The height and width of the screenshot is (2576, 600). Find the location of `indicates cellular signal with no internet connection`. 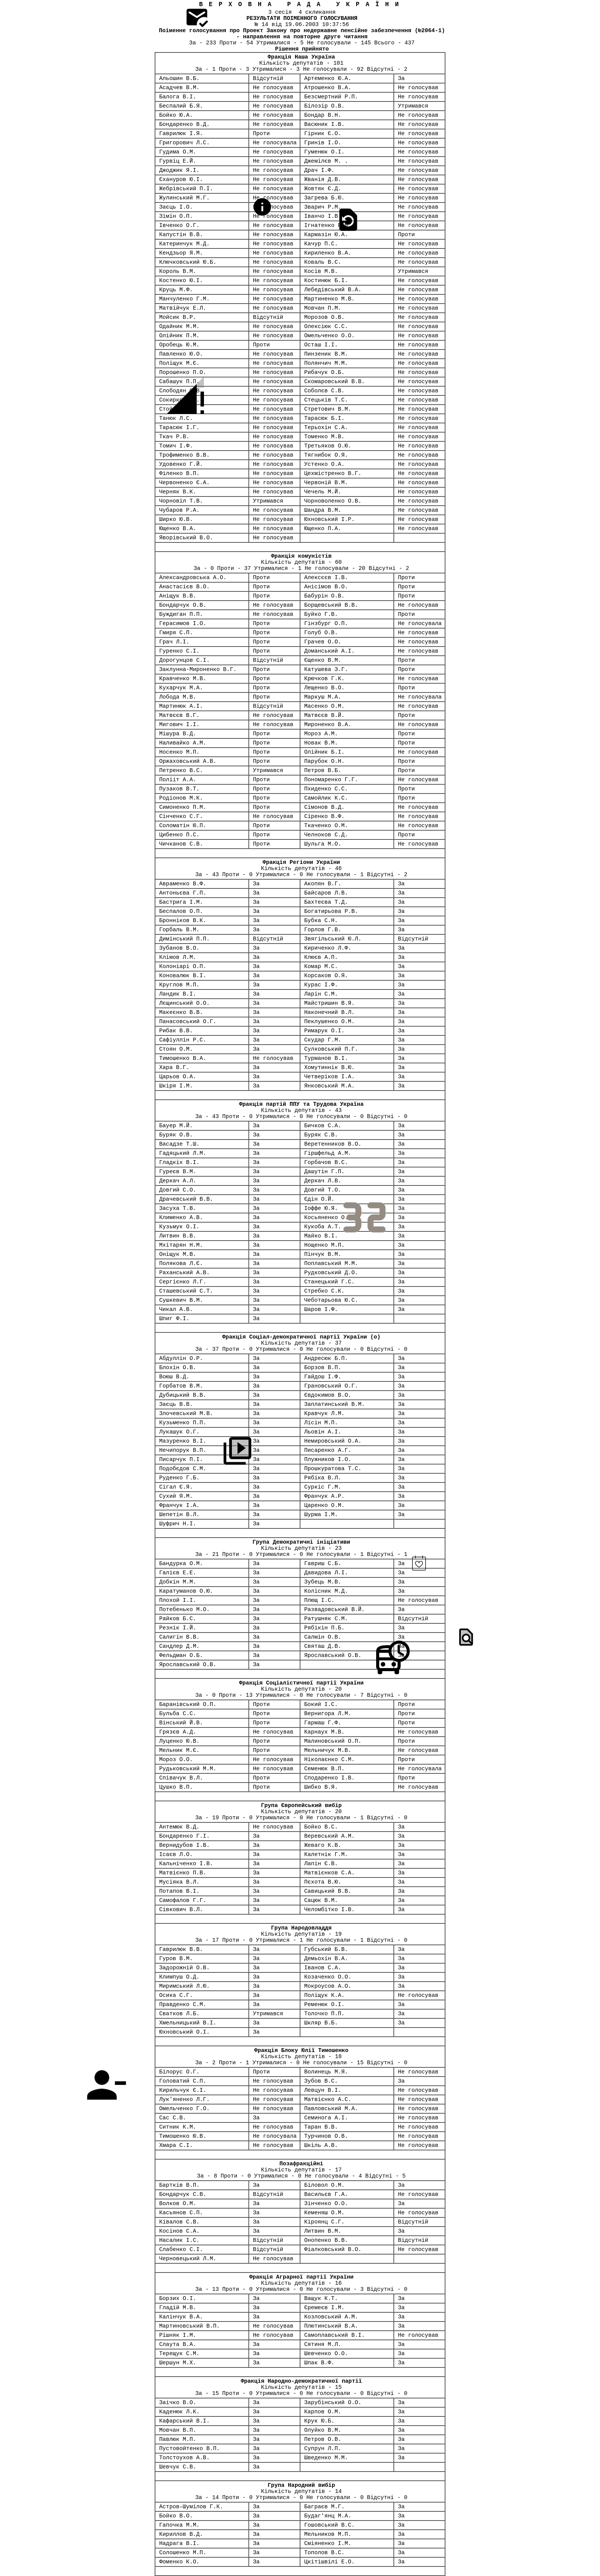

indicates cellular signal with no internet connection is located at coordinates (185, 395).